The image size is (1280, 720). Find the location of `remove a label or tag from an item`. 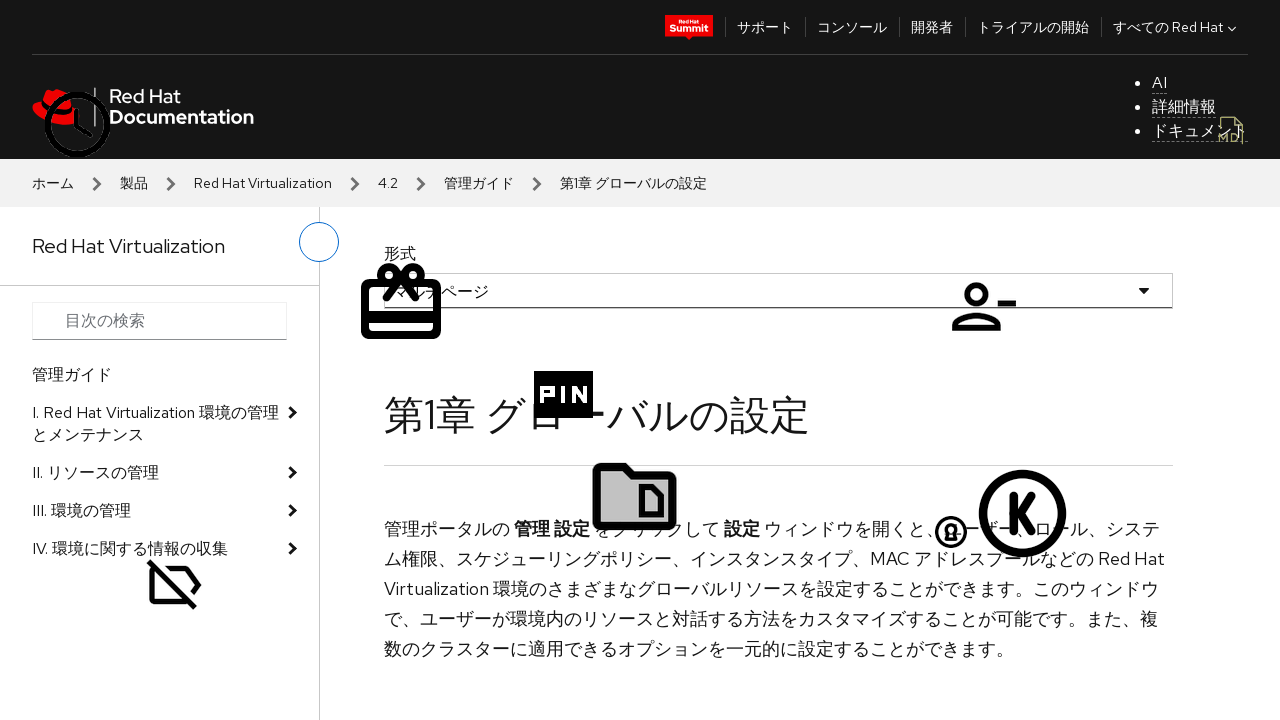

remove a label or tag from an item is located at coordinates (174, 585).